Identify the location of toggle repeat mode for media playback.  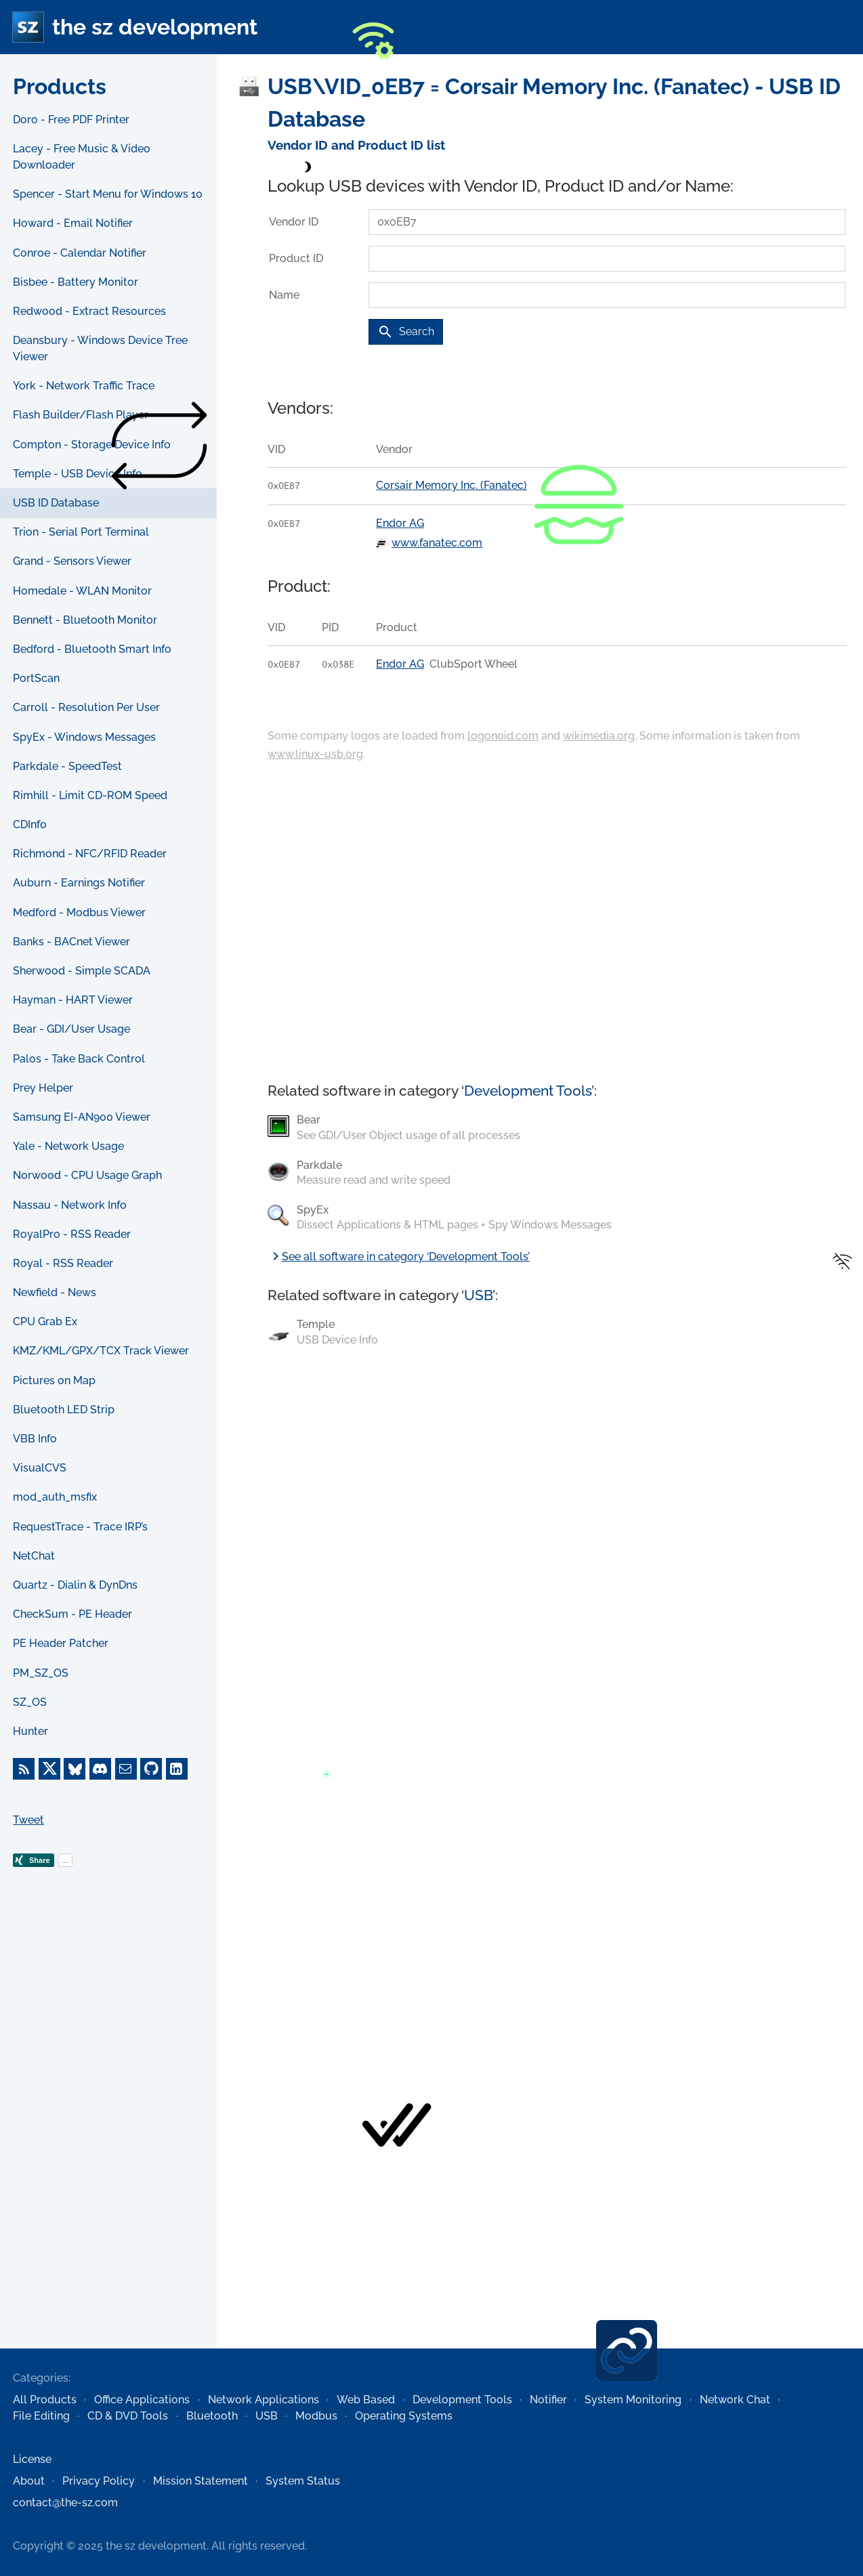
(159, 446).